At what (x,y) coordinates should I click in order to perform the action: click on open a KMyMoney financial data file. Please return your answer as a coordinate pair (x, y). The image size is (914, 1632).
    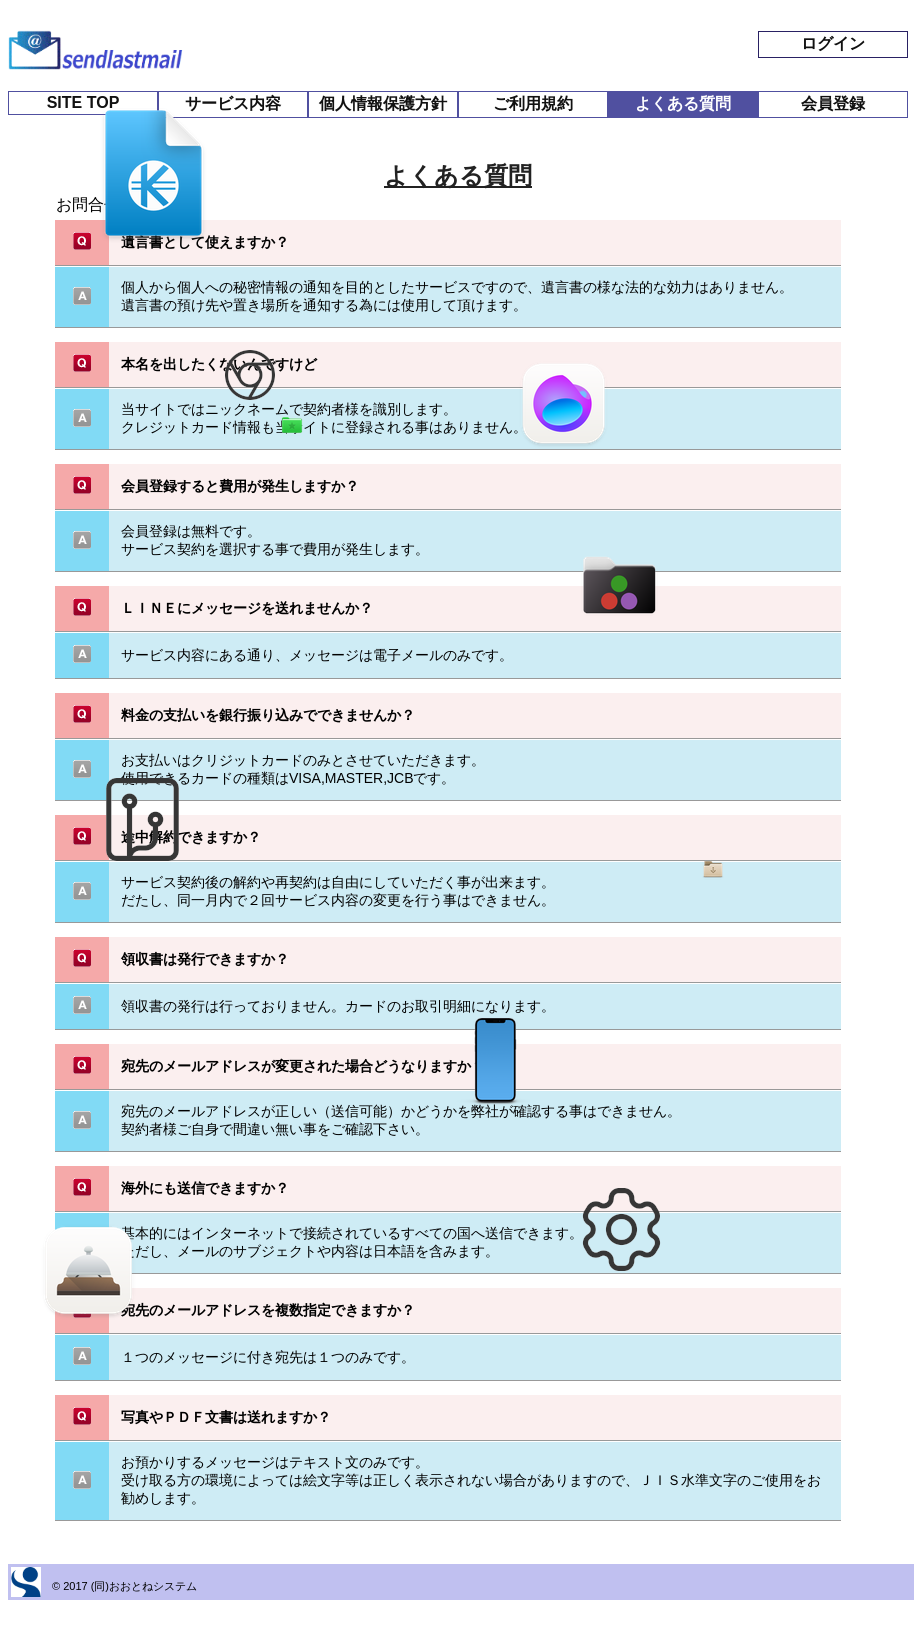
    Looking at the image, I should click on (153, 175).